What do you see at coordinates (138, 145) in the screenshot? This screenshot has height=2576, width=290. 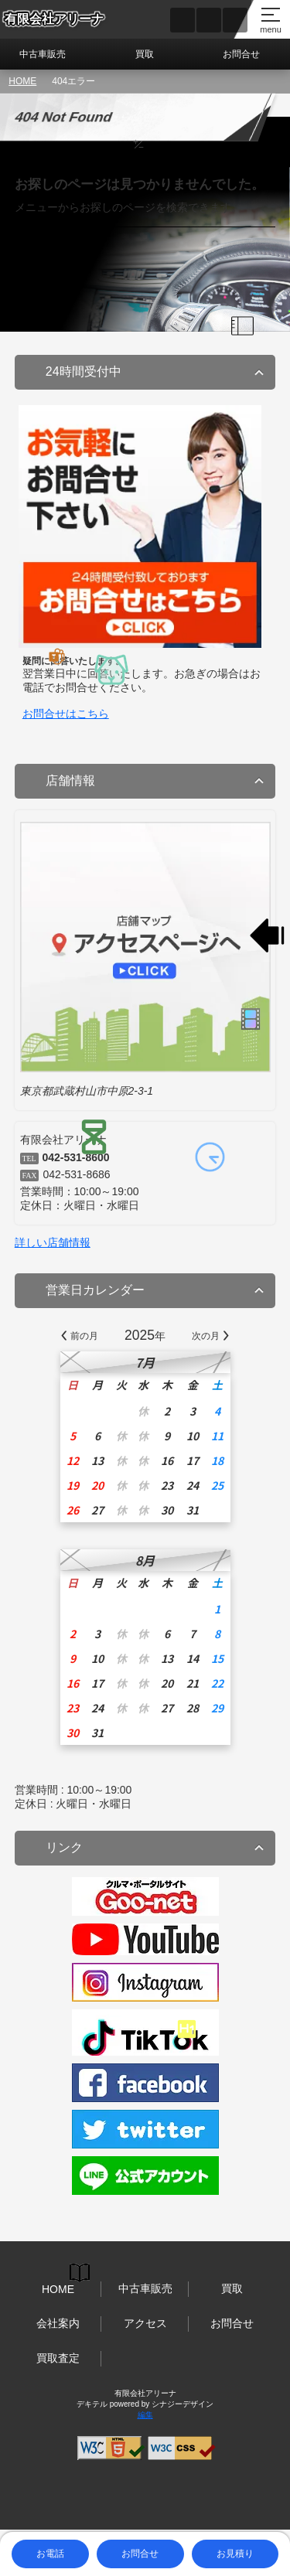 I see `toggle between adding and subtracting values` at bounding box center [138, 145].